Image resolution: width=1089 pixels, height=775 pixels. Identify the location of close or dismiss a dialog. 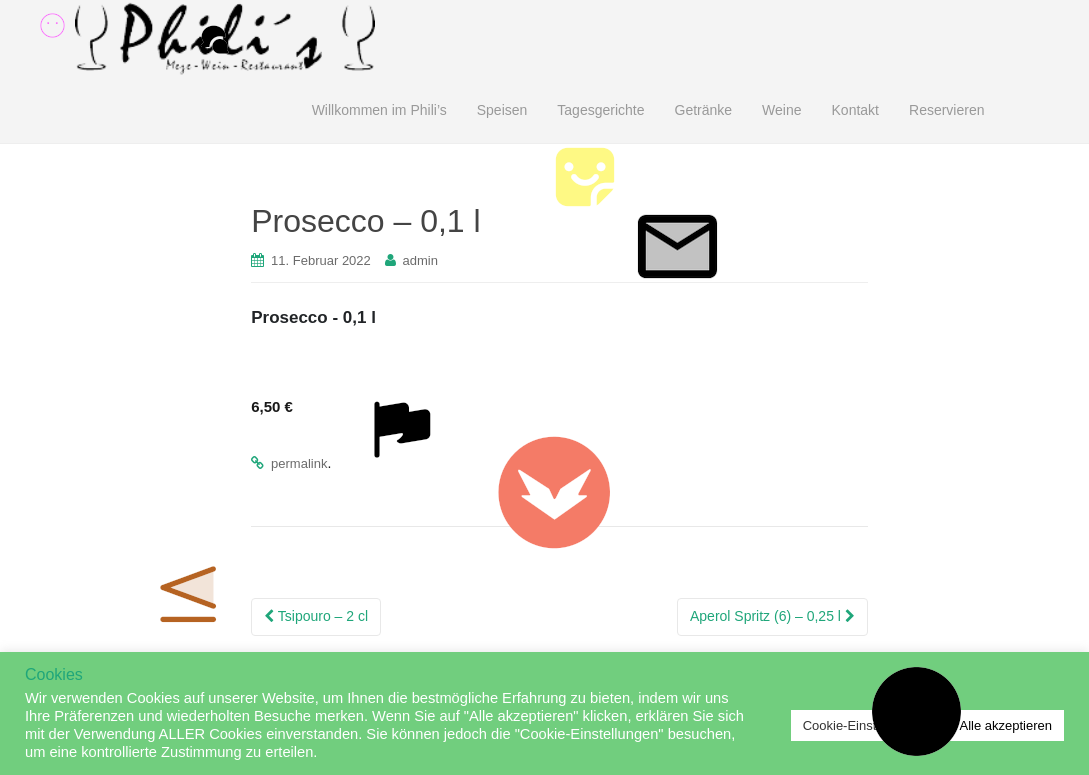
(916, 711).